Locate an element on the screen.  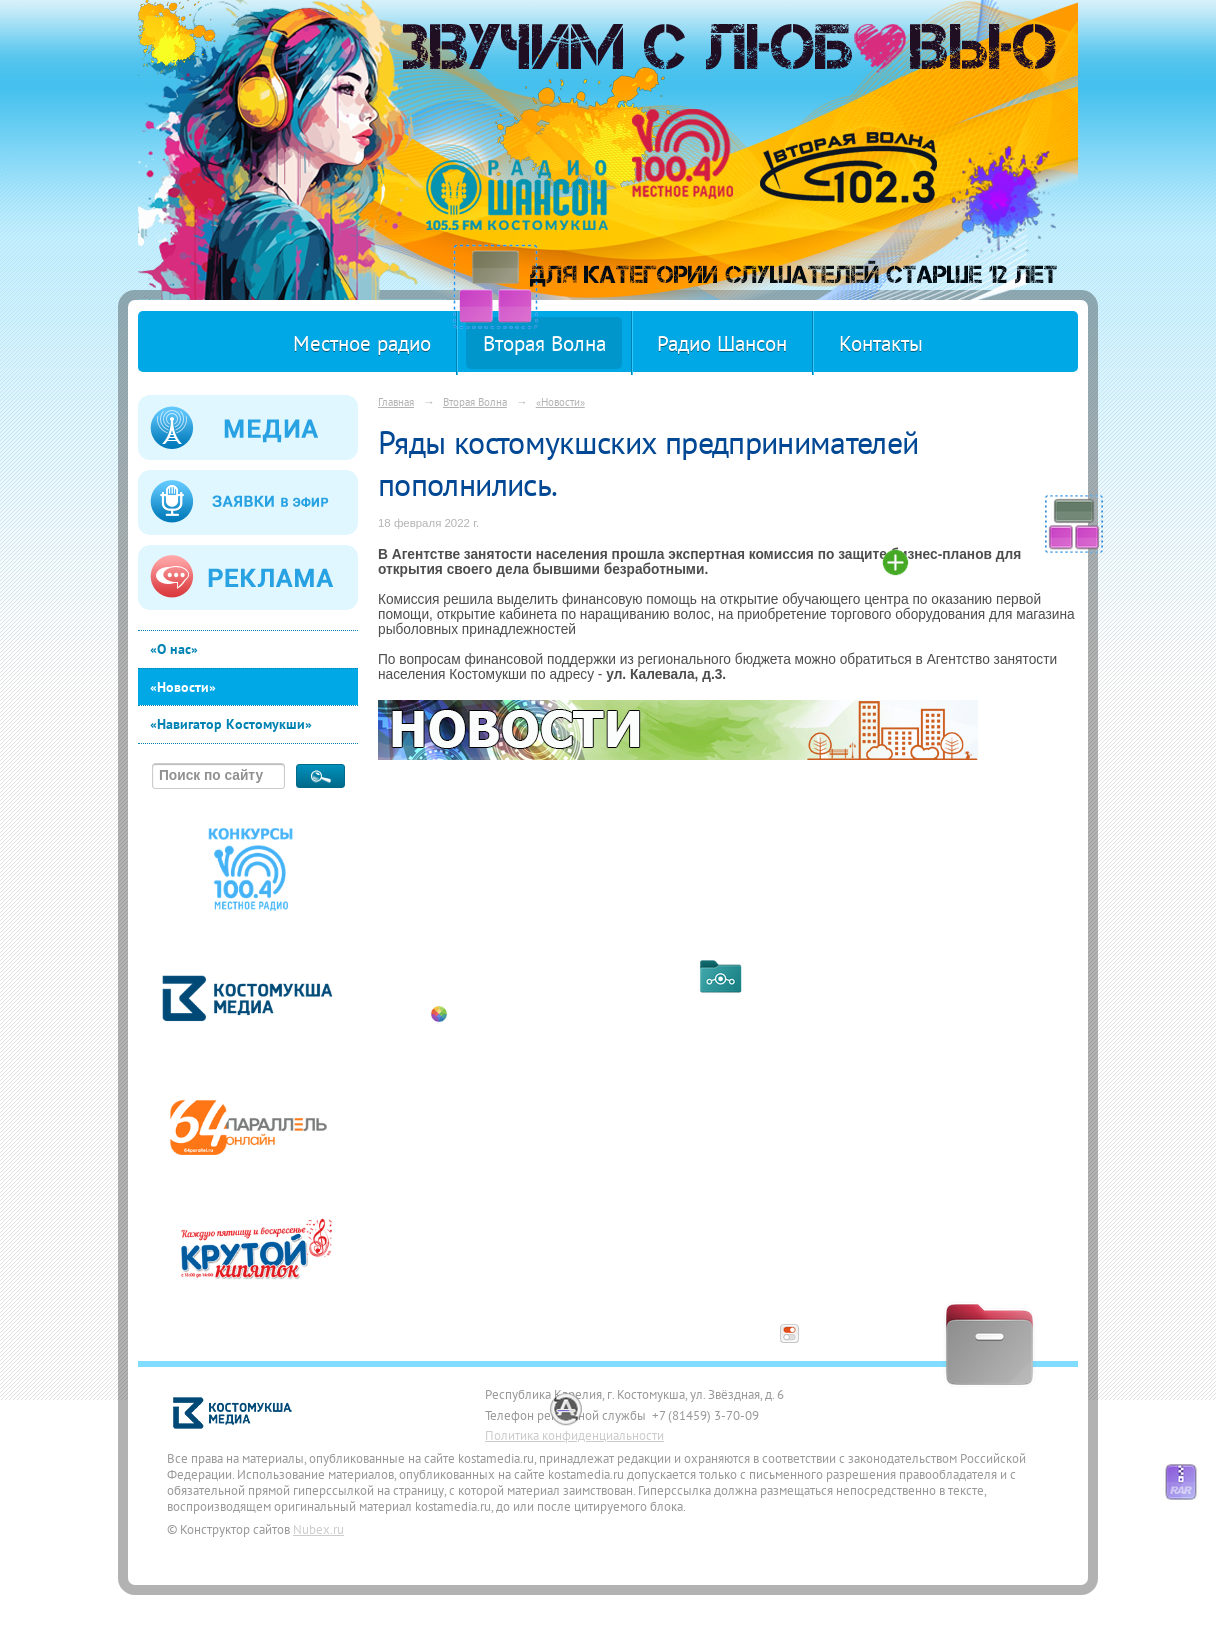
open LineageOS system folder is located at coordinates (720, 977).